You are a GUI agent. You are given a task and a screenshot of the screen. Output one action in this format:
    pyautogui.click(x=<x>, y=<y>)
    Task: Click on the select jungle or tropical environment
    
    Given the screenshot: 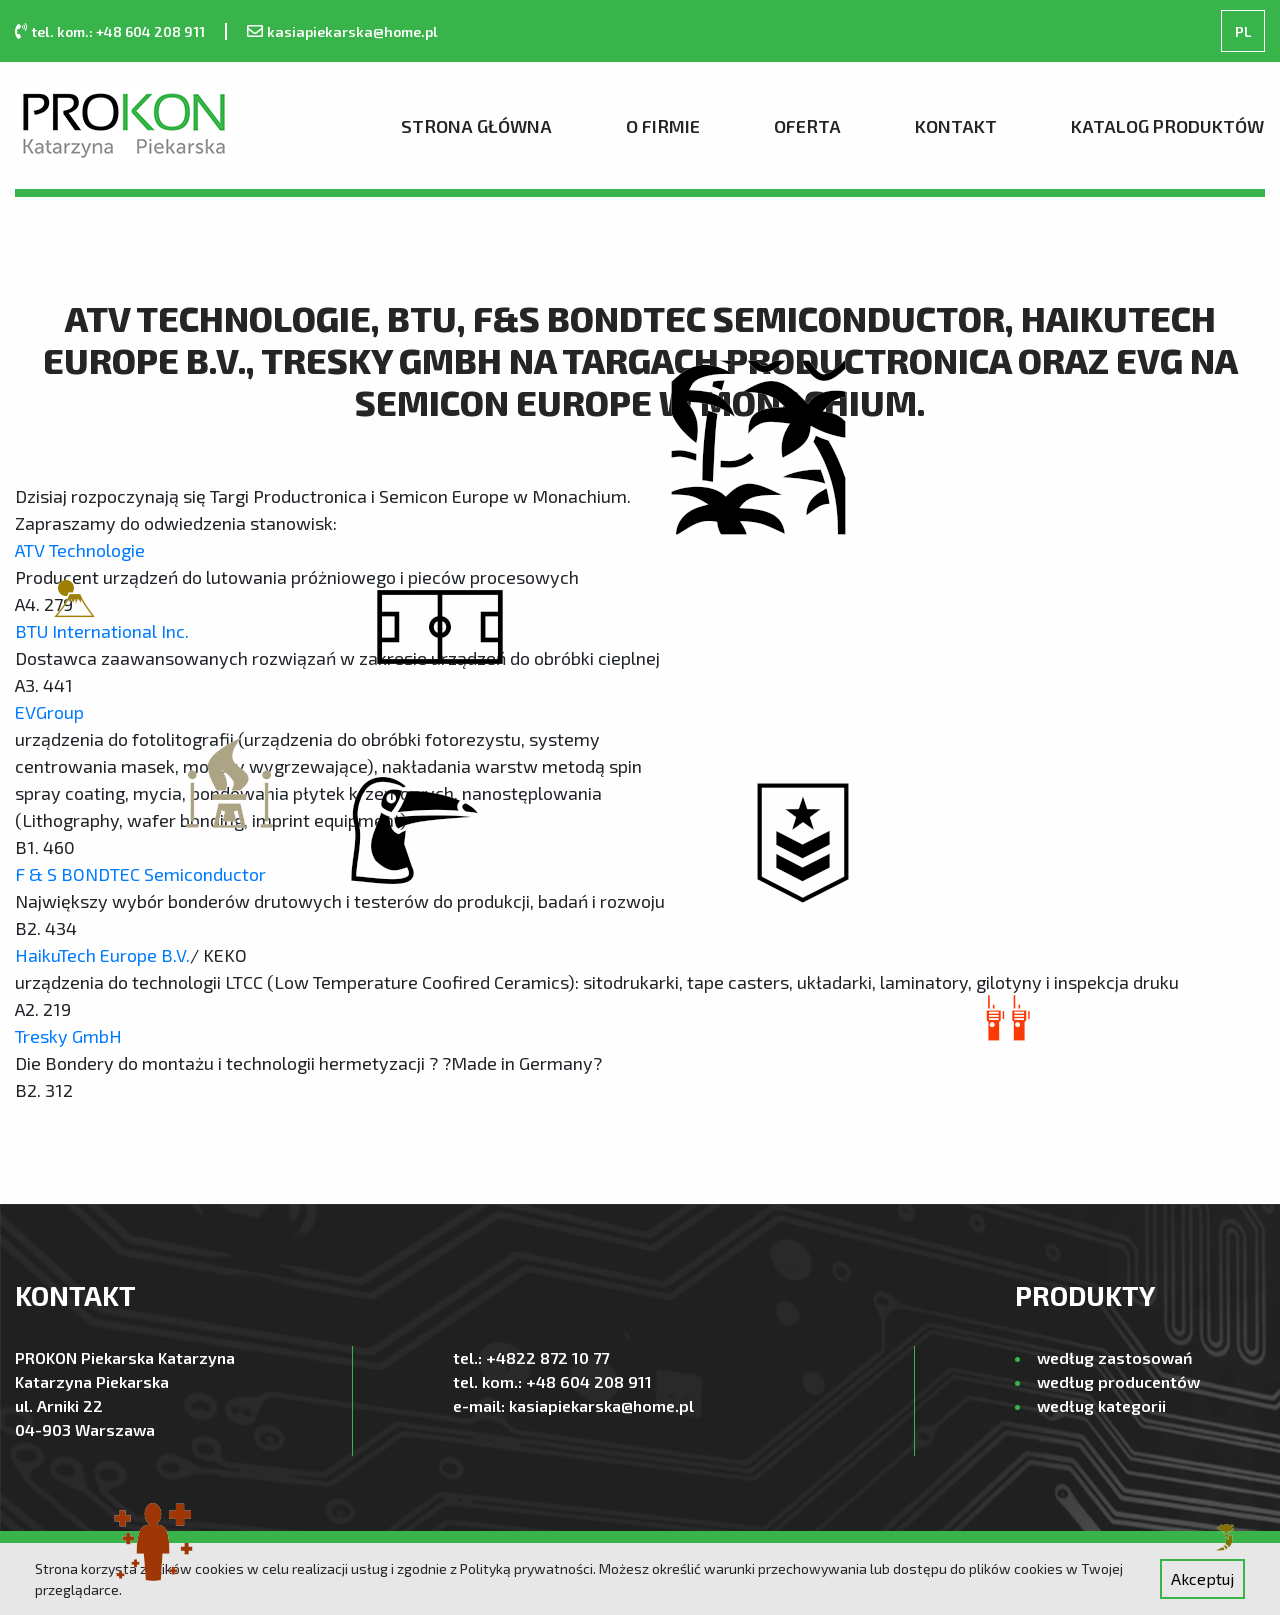 What is the action you would take?
    pyautogui.click(x=758, y=447)
    